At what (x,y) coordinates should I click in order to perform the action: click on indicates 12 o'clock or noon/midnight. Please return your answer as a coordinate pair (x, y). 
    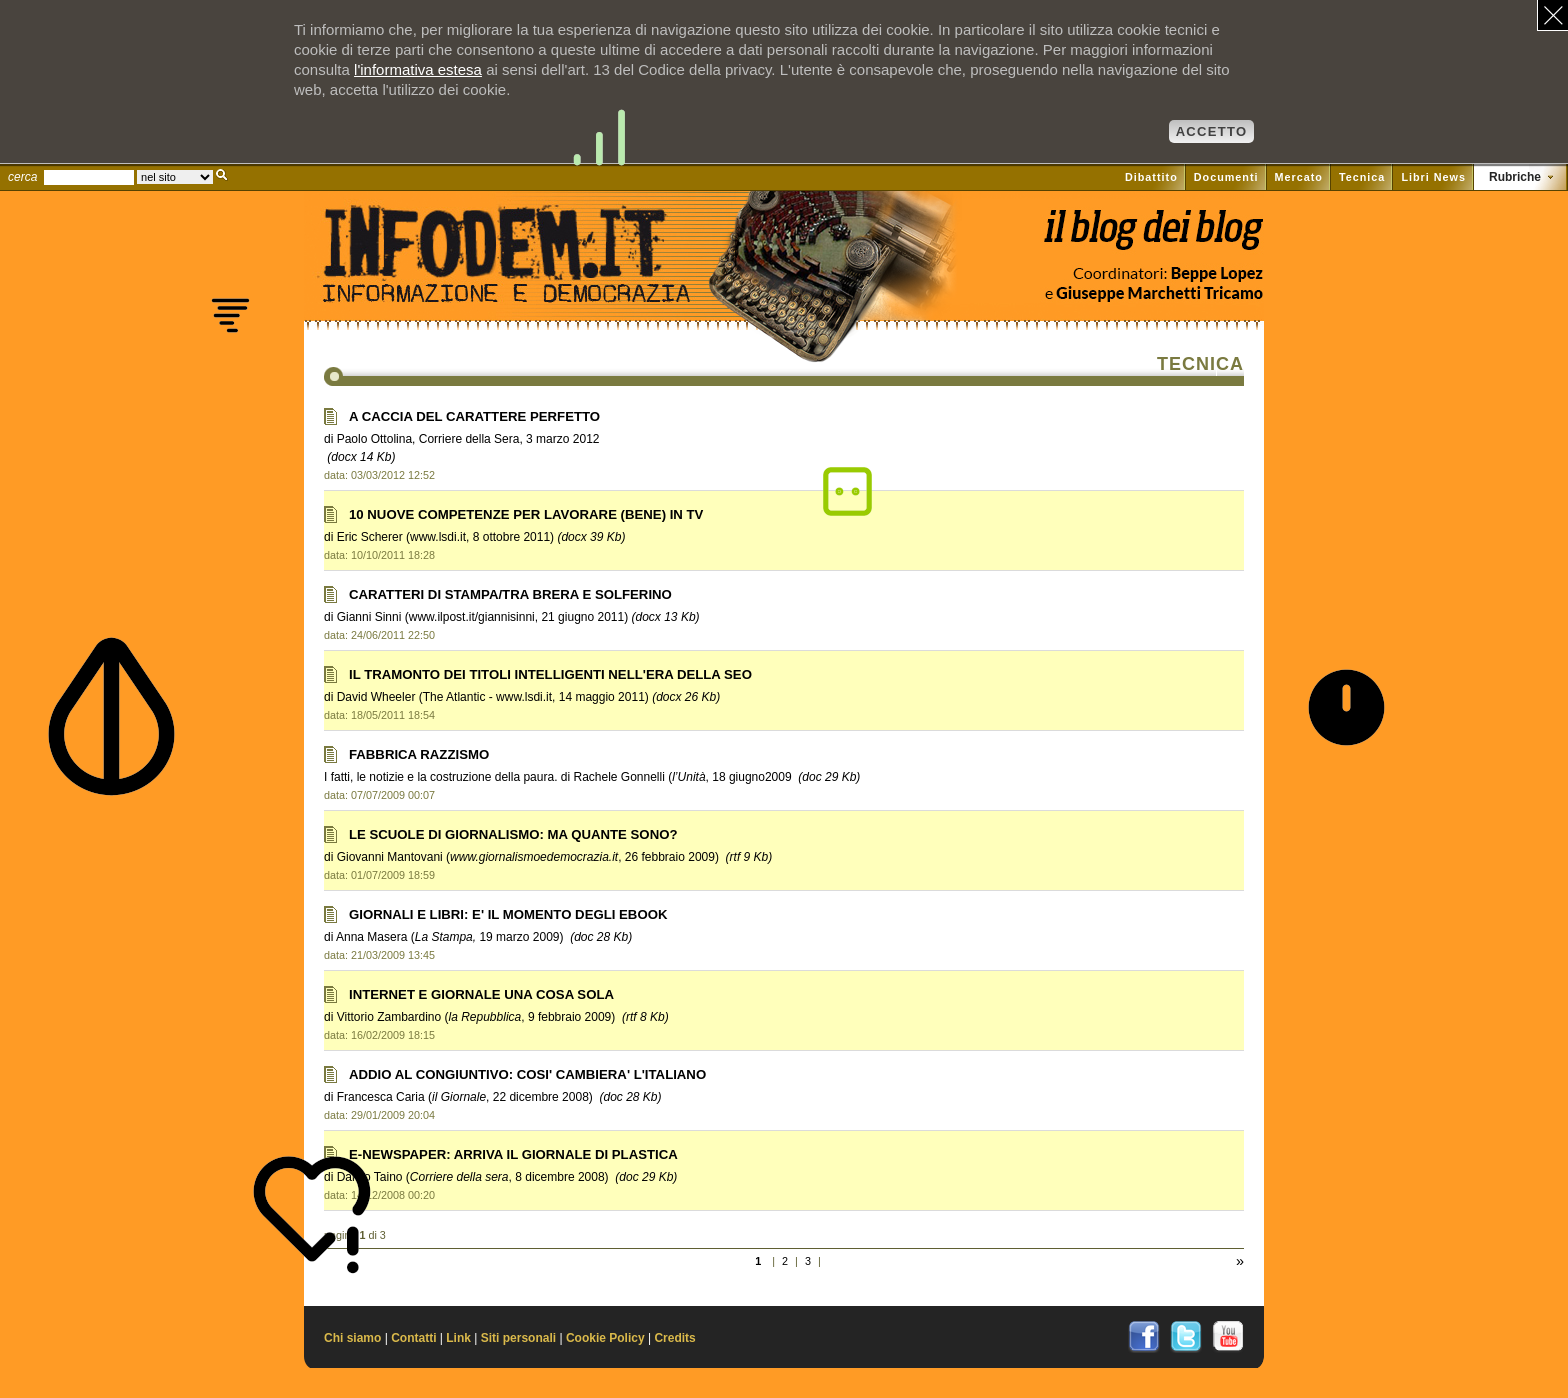
    Looking at the image, I should click on (1346, 707).